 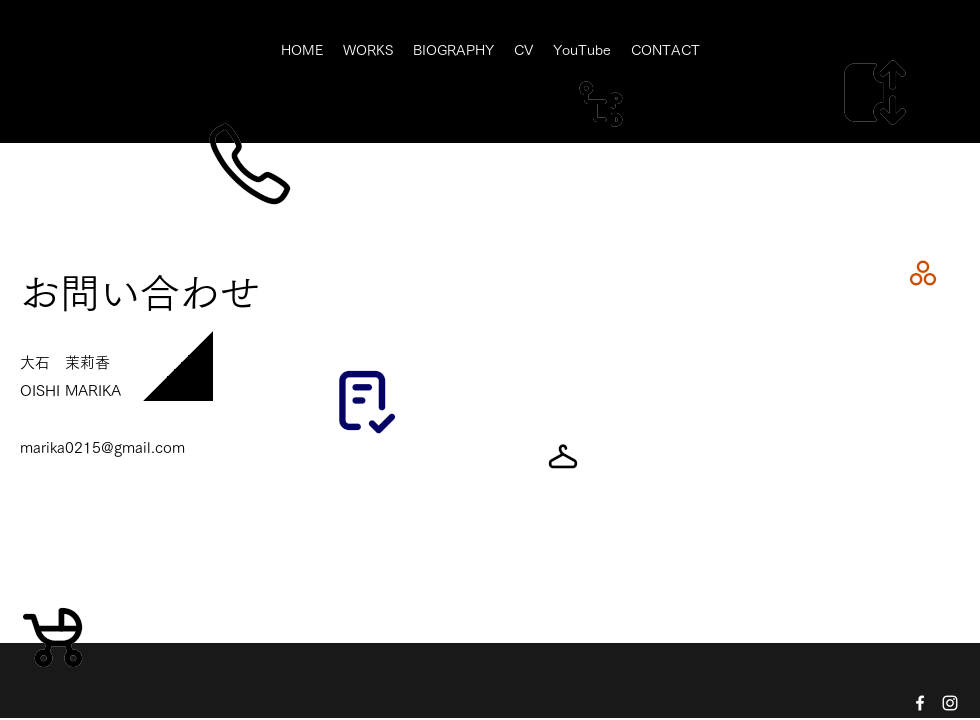 I want to click on select automatic transmission mode, so click(x=602, y=104).